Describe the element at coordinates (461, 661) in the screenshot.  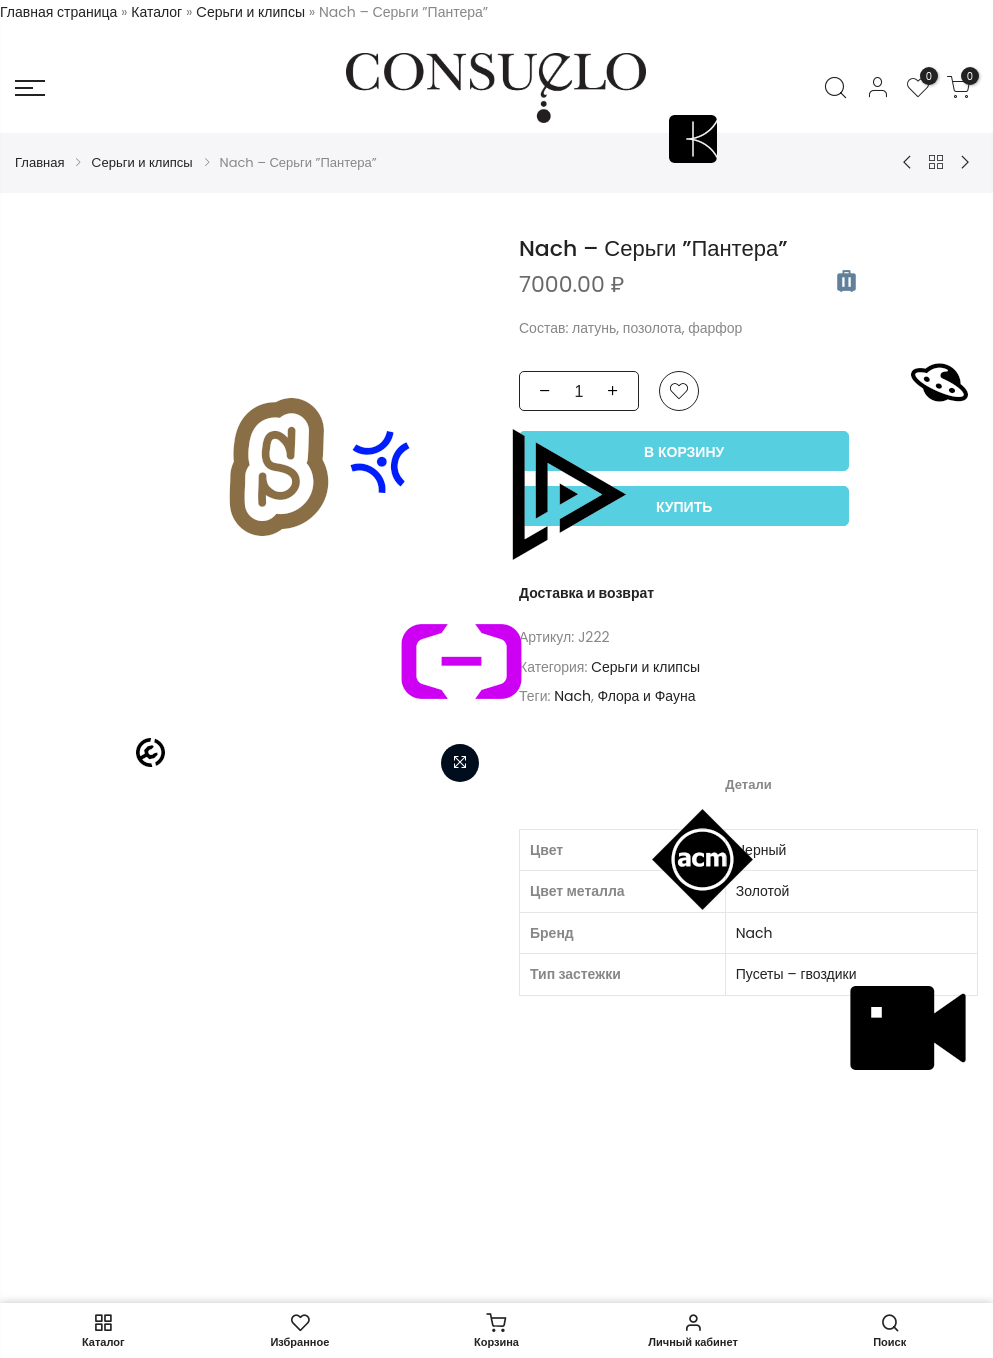
I see `alibaba cloud services logo` at that location.